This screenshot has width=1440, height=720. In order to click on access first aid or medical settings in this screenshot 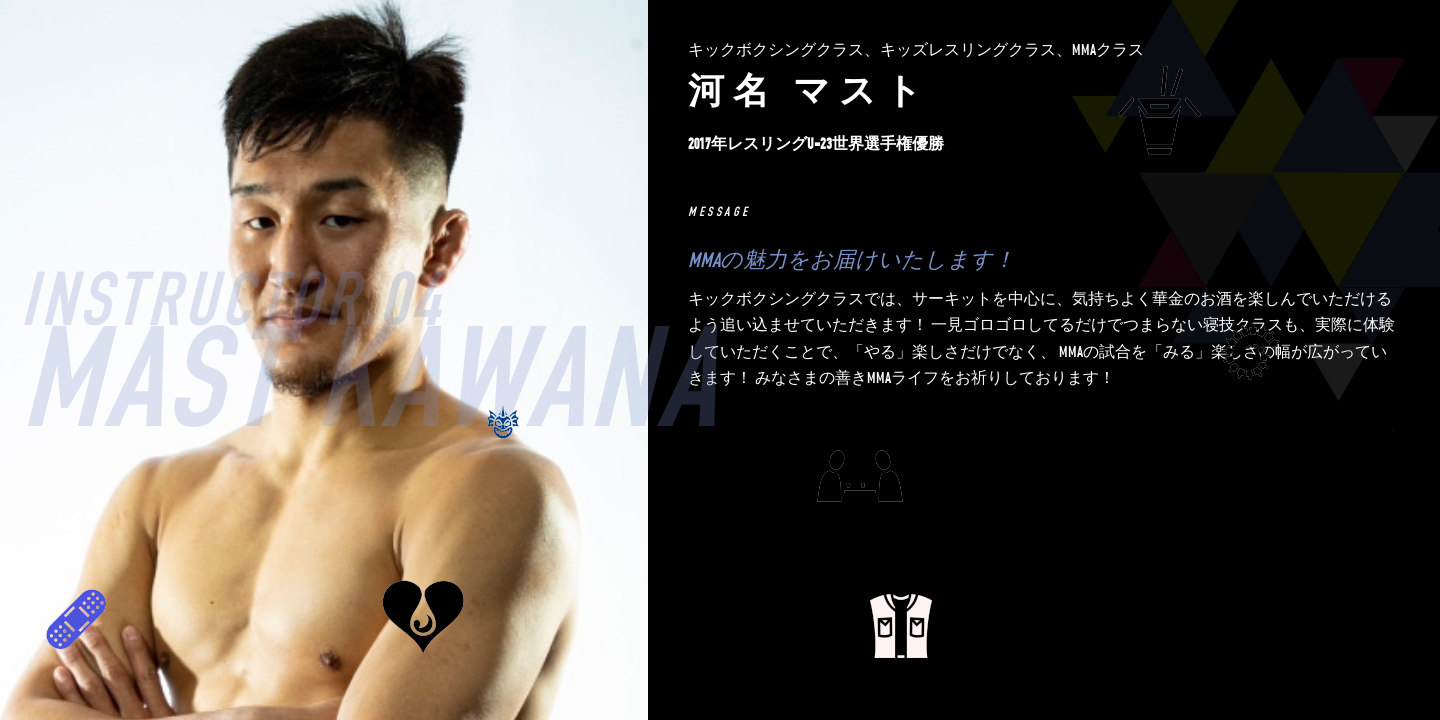, I will do `click(76, 619)`.